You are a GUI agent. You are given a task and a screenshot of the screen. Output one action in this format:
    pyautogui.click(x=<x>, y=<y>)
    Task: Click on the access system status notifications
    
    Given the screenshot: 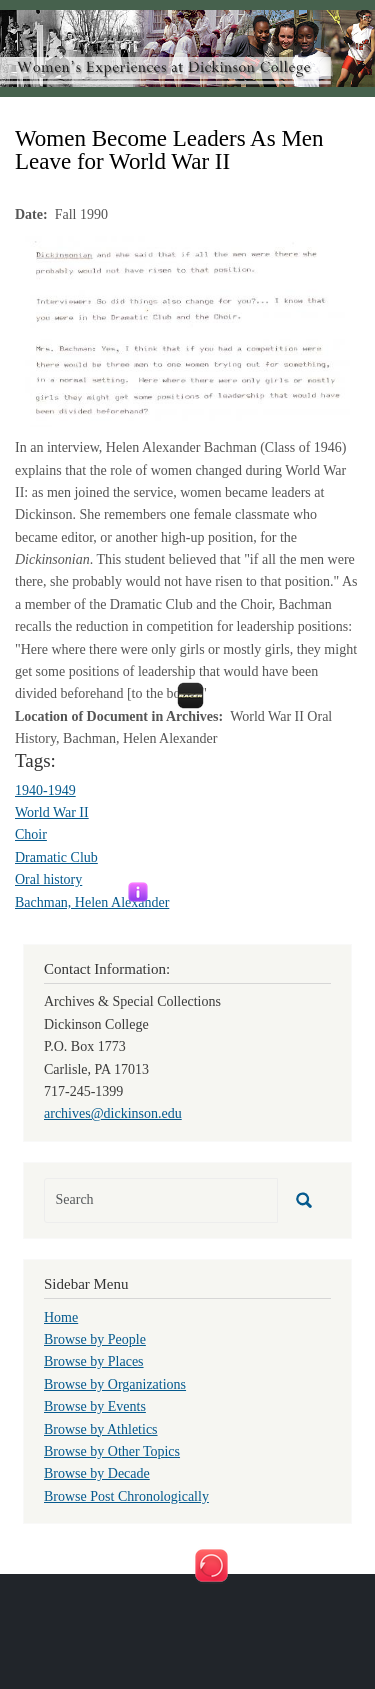 What is the action you would take?
    pyautogui.click(x=138, y=892)
    